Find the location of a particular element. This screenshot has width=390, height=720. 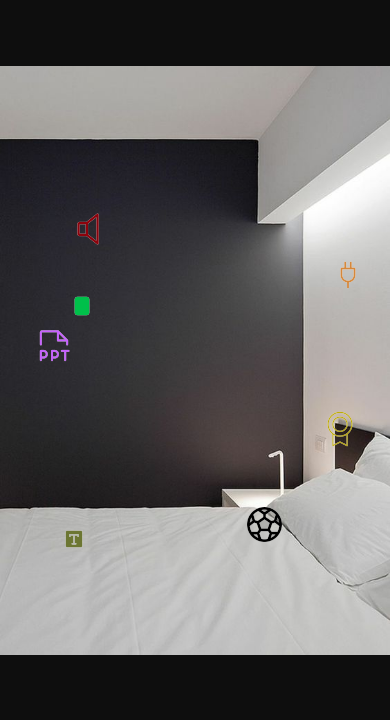

access sports or soccer-related content is located at coordinates (264, 524).